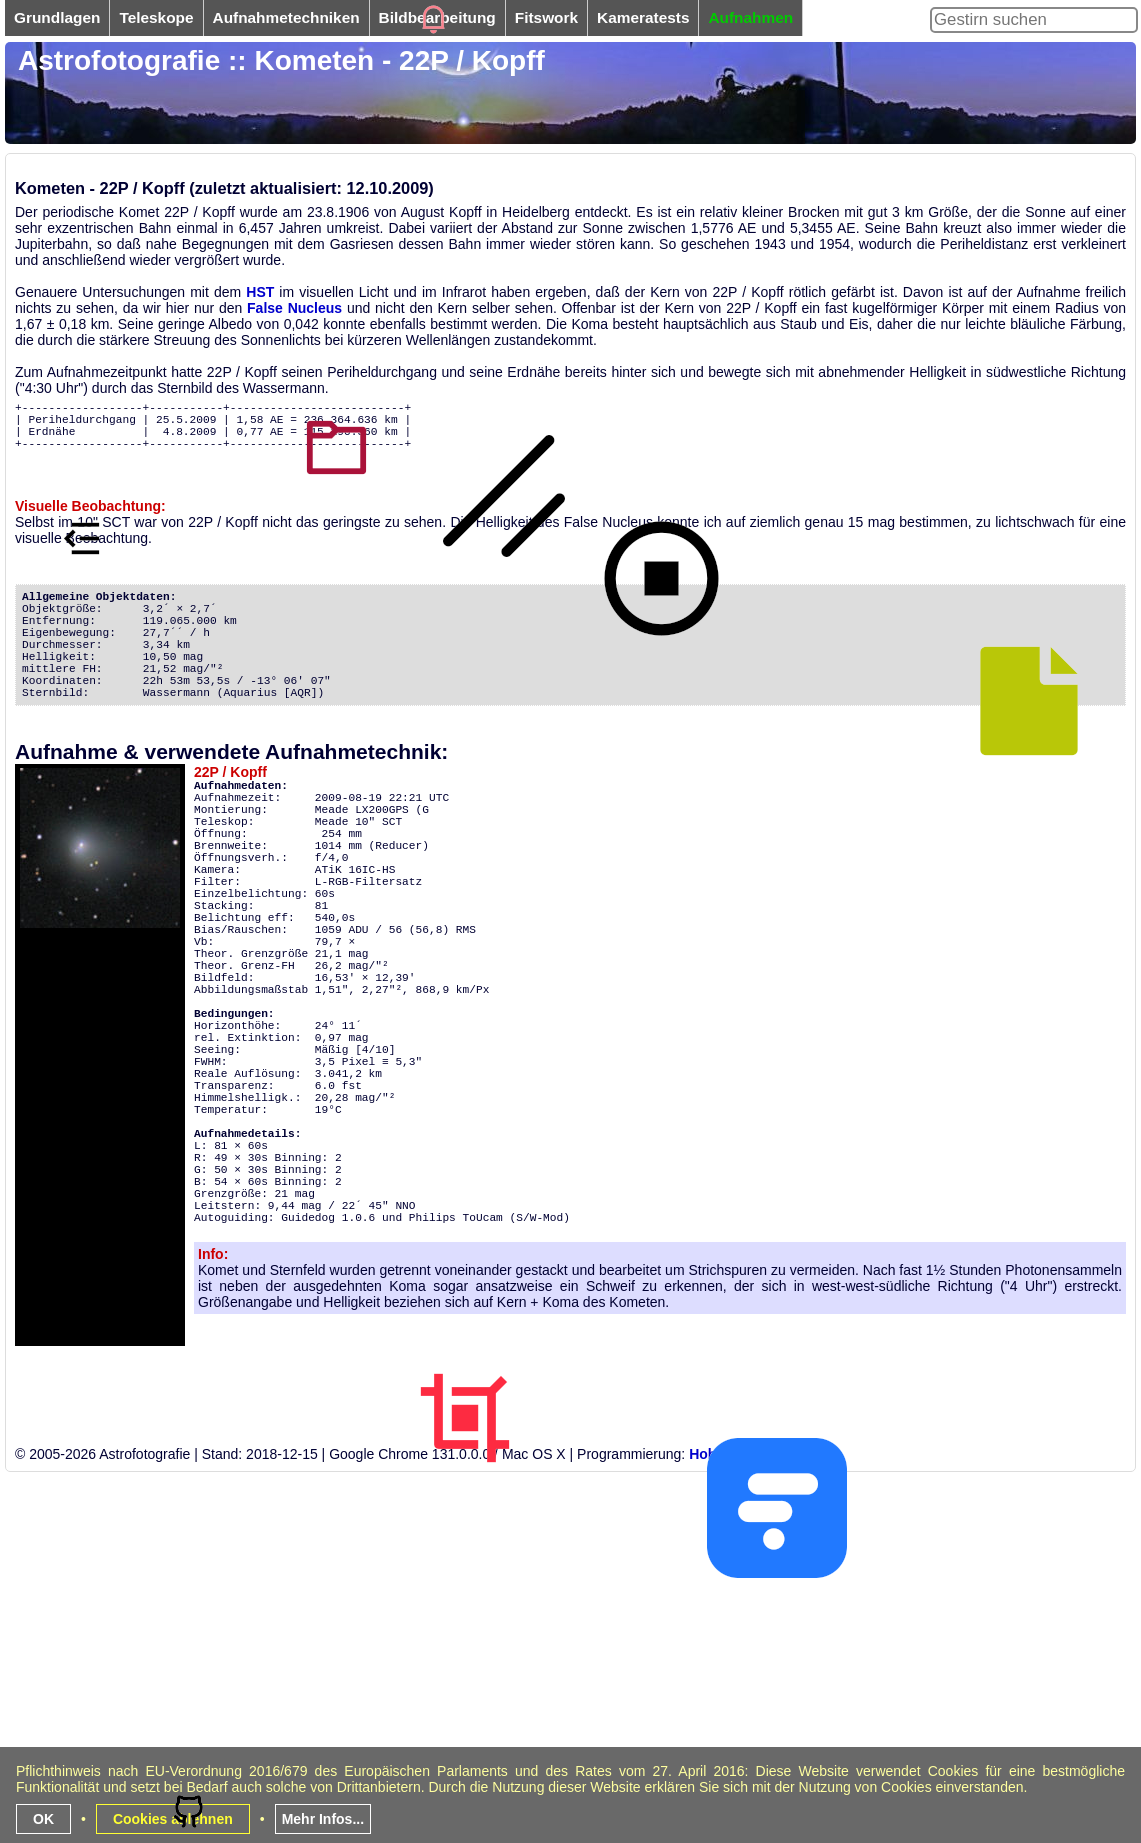 The width and height of the screenshot is (1141, 1843). Describe the element at coordinates (777, 1508) in the screenshot. I see `open the Folo app` at that location.